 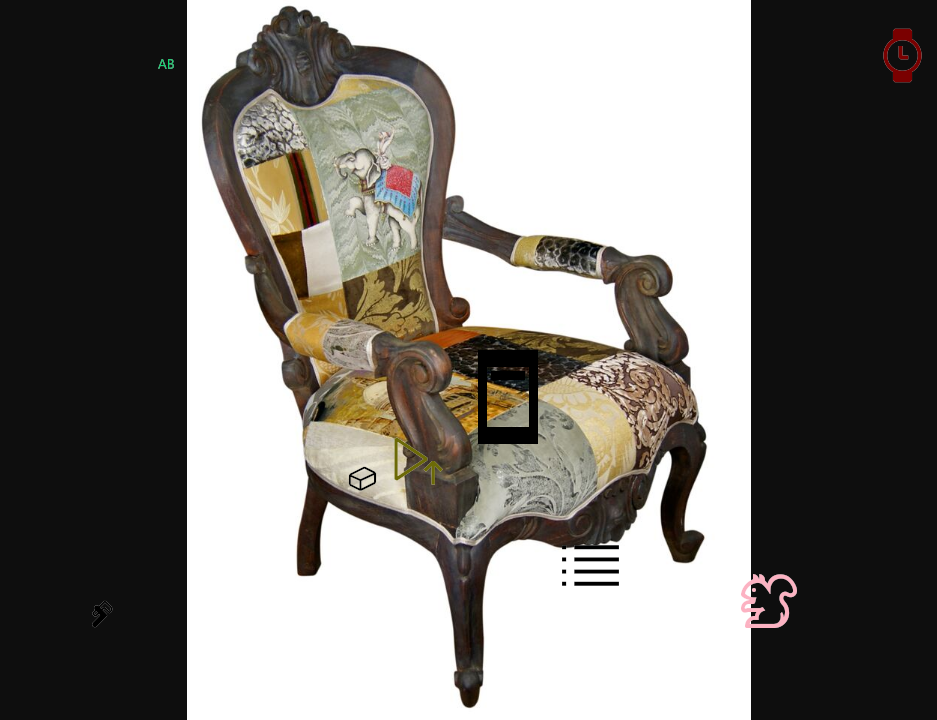 I want to click on access plumbing or maintenance tools, so click(x=101, y=614).